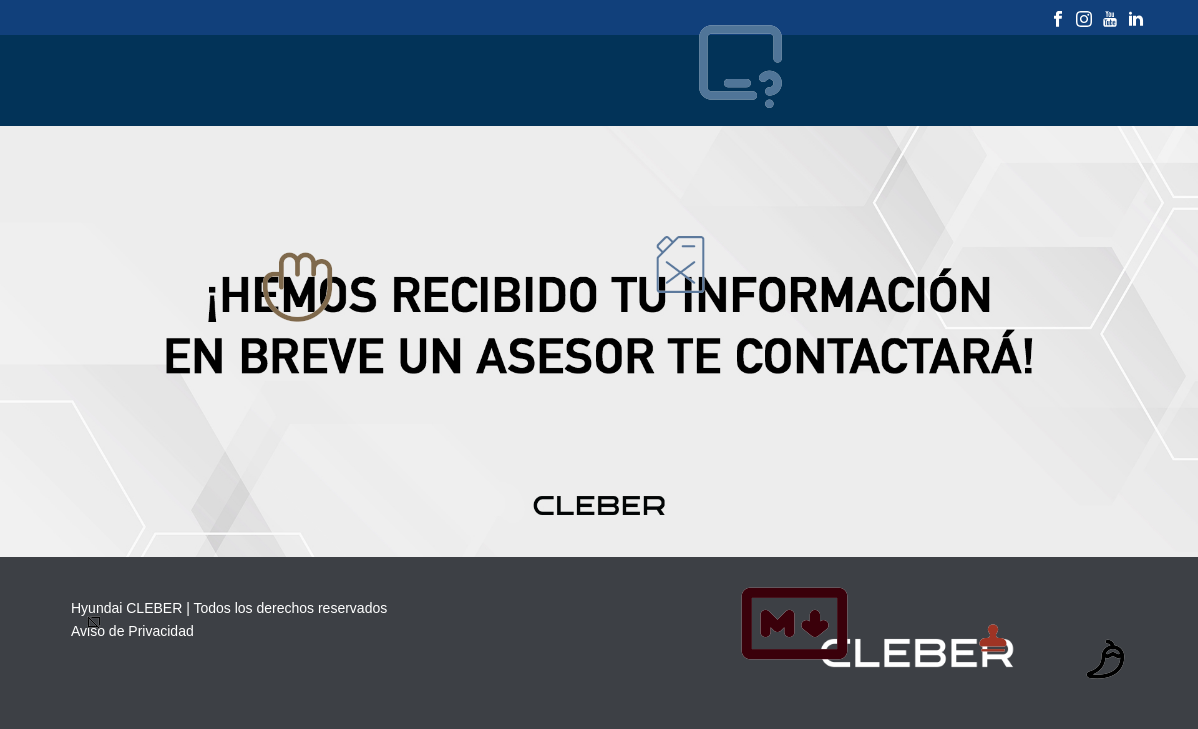 This screenshot has height=729, width=1198. I want to click on format text using markdown, so click(794, 623).